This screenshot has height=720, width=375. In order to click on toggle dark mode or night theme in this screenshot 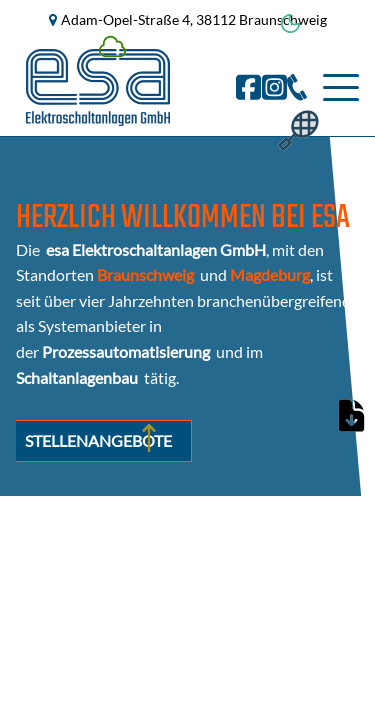, I will do `click(290, 23)`.